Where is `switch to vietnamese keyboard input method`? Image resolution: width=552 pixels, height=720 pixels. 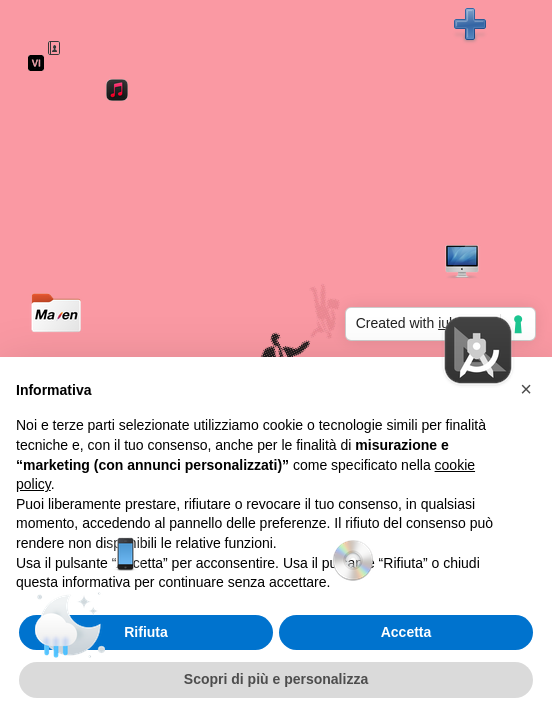
switch to vietnamese keyboard input method is located at coordinates (36, 63).